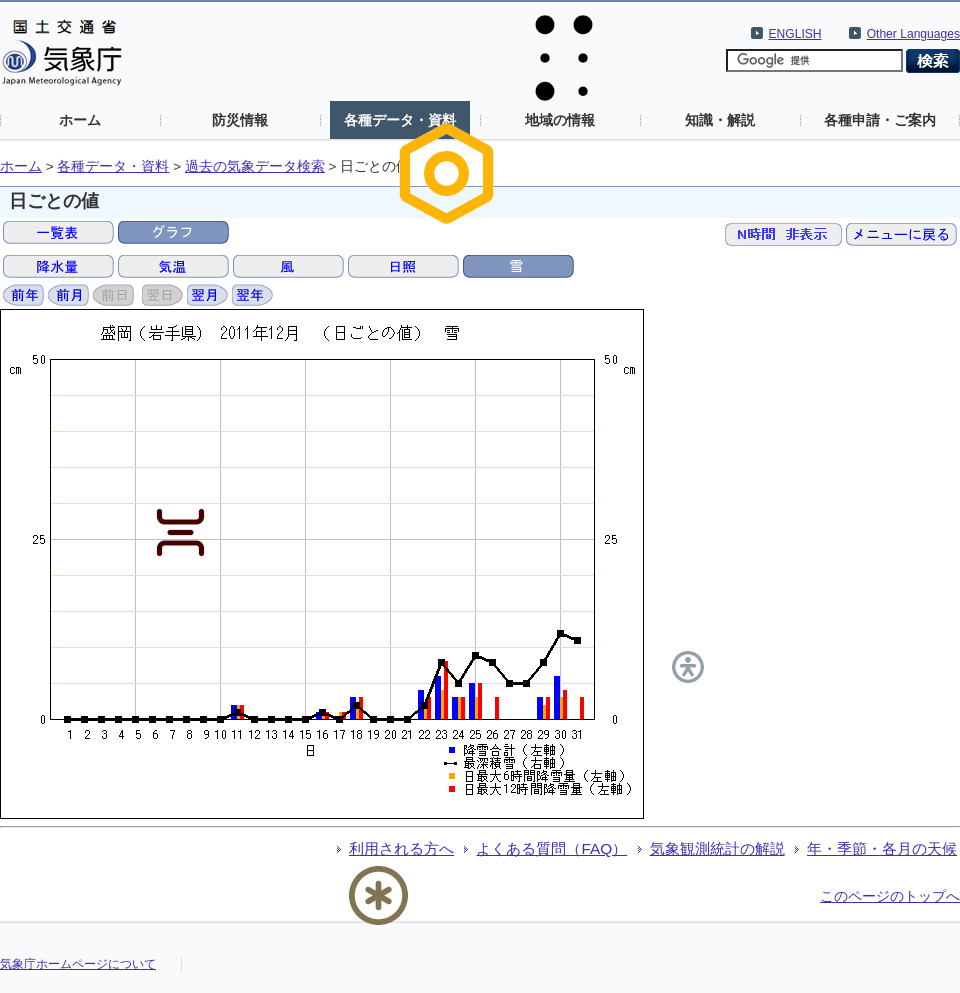 Image resolution: width=960 pixels, height=993 pixels. What do you see at coordinates (378, 895) in the screenshot?
I see `access medical or health features` at bounding box center [378, 895].